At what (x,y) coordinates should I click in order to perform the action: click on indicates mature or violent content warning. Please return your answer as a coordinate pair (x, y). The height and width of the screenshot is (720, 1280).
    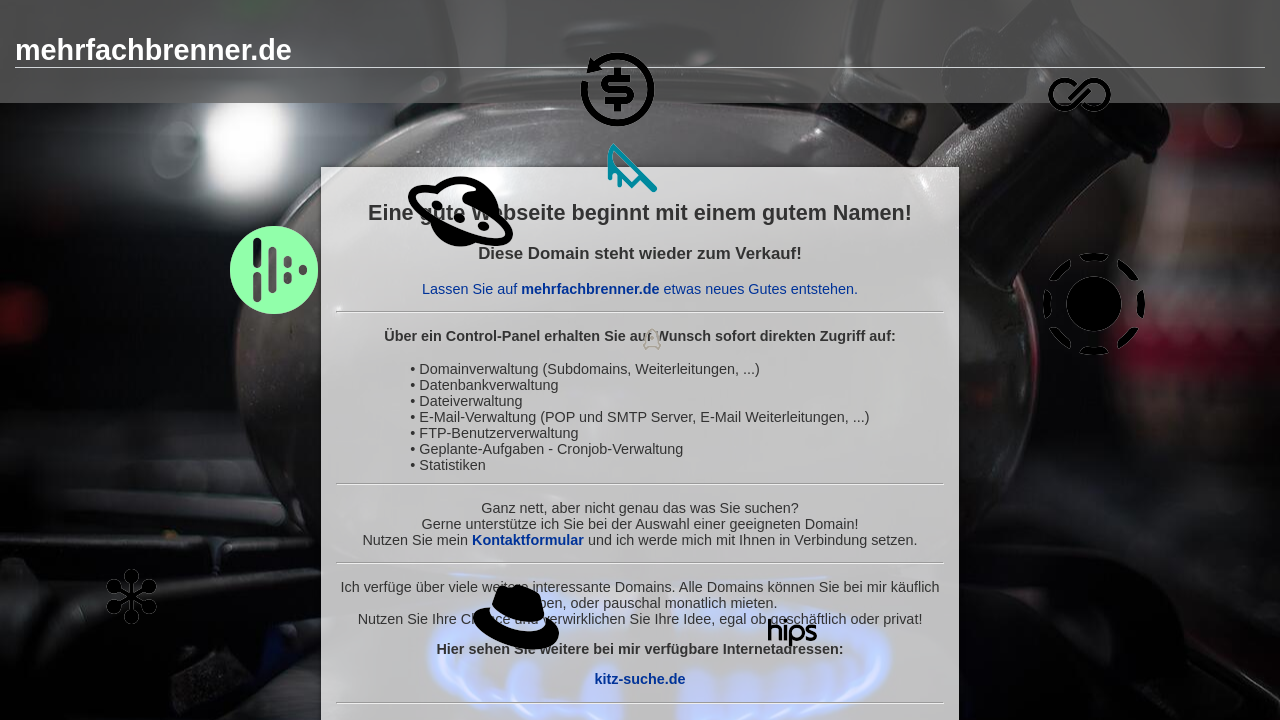
    Looking at the image, I should click on (631, 168).